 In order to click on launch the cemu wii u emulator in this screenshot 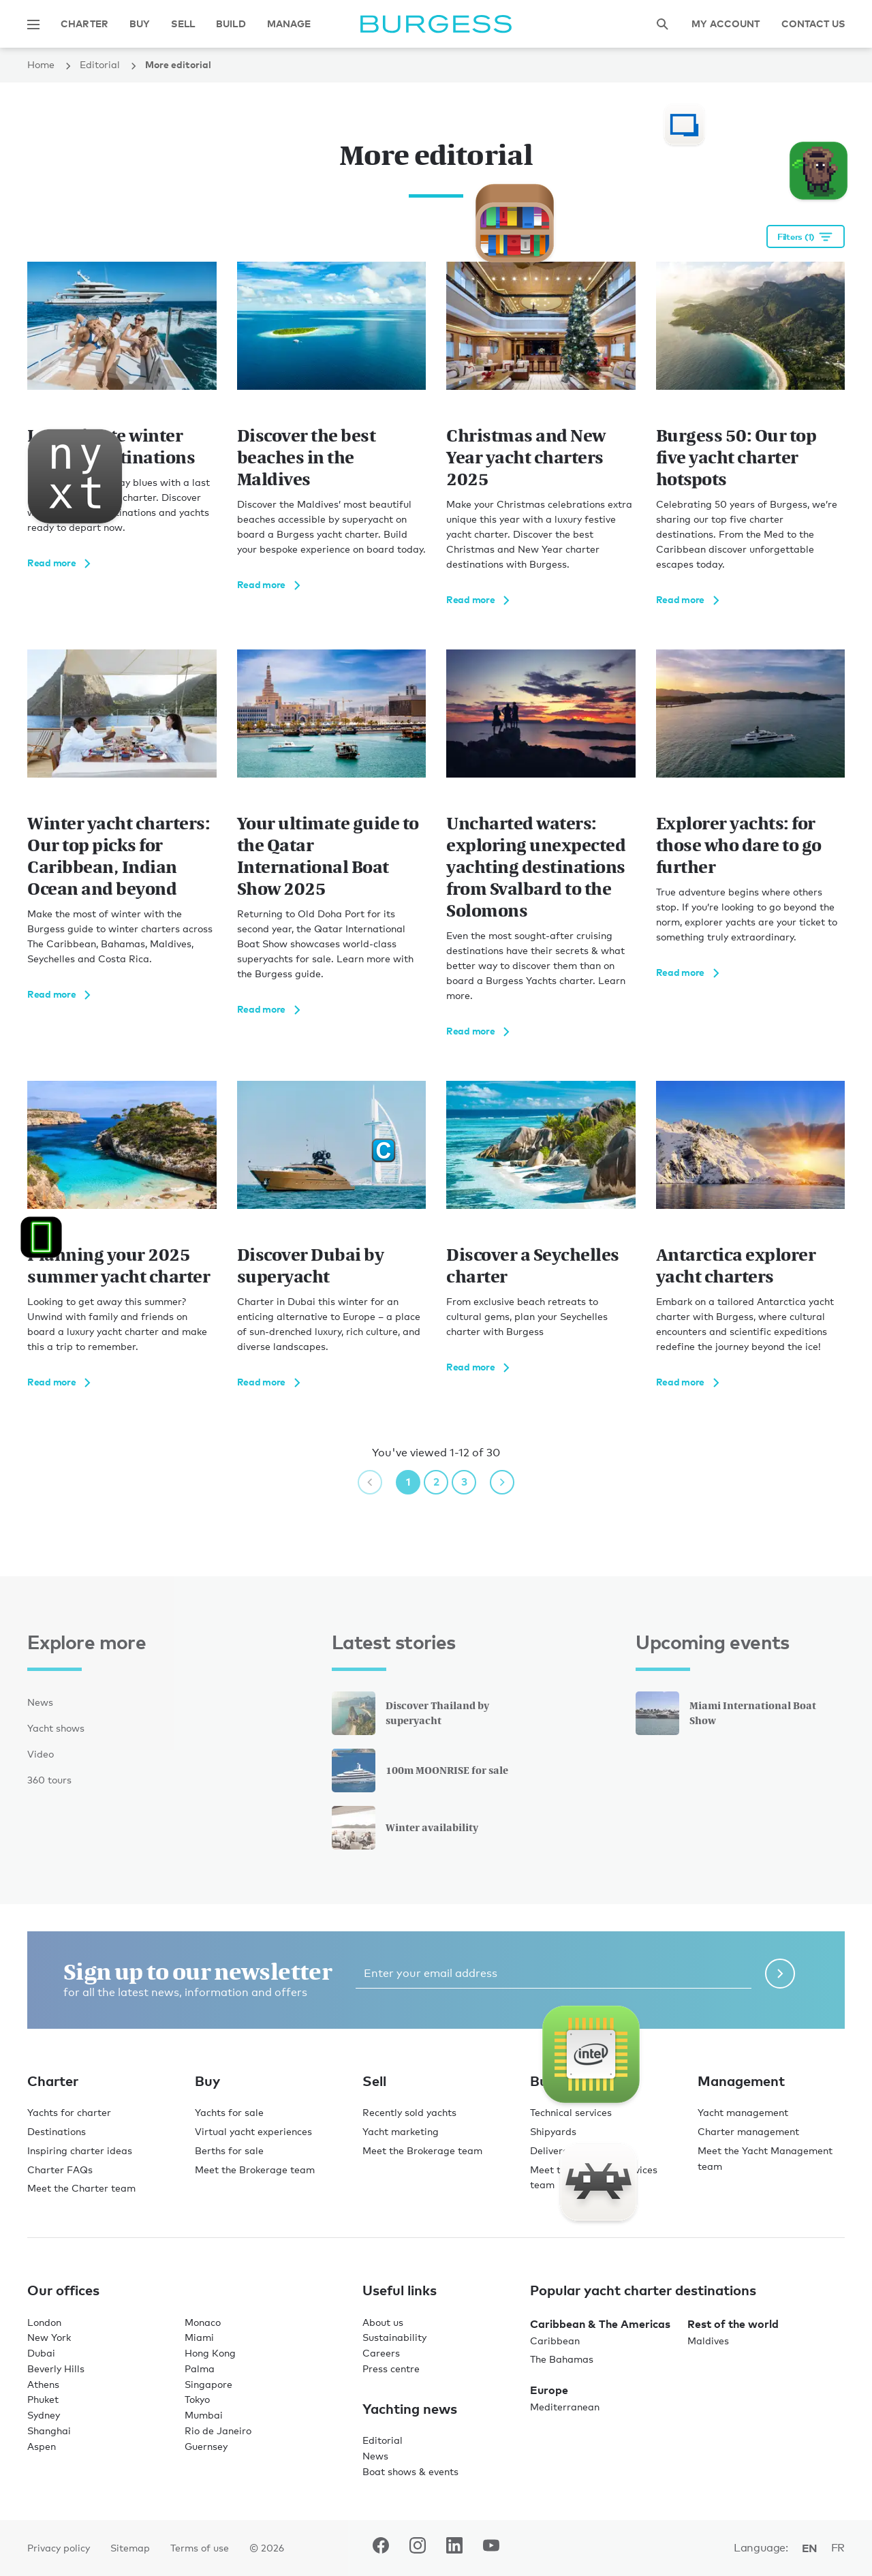, I will do `click(384, 1150)`.